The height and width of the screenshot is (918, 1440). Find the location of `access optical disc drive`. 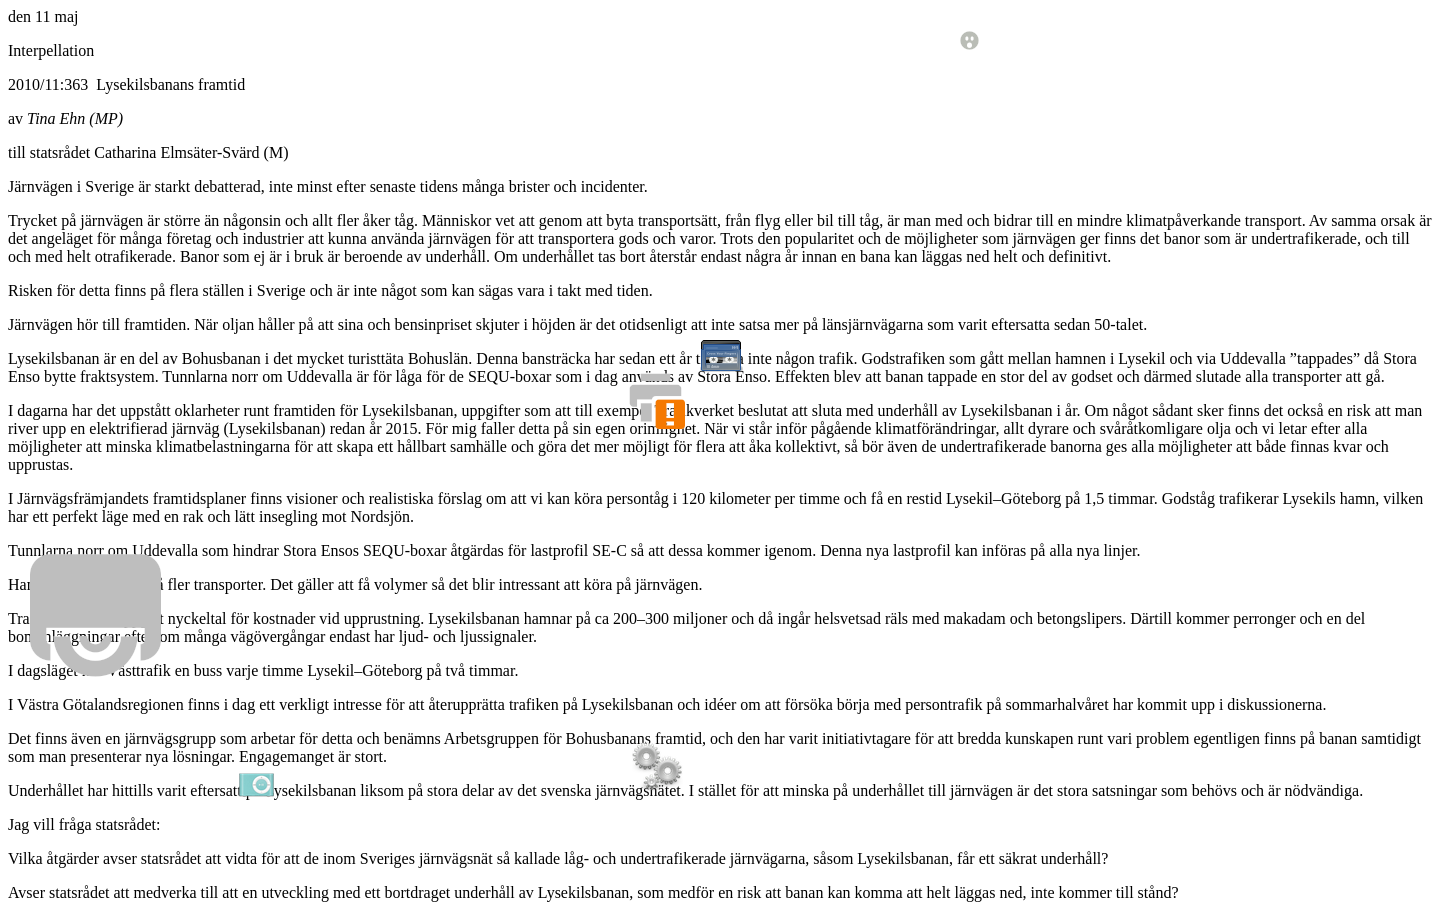

access optical disc drive is located at coordinates (95, 611).